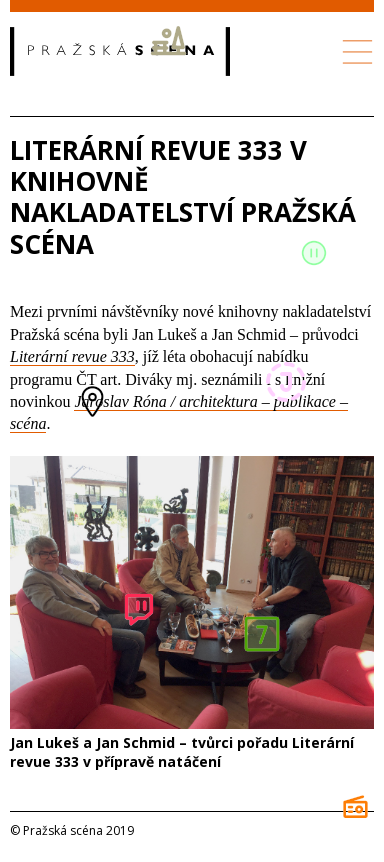 This screenshot has width=384, height=862. I want to click on view current location on map, so click(92, 401).